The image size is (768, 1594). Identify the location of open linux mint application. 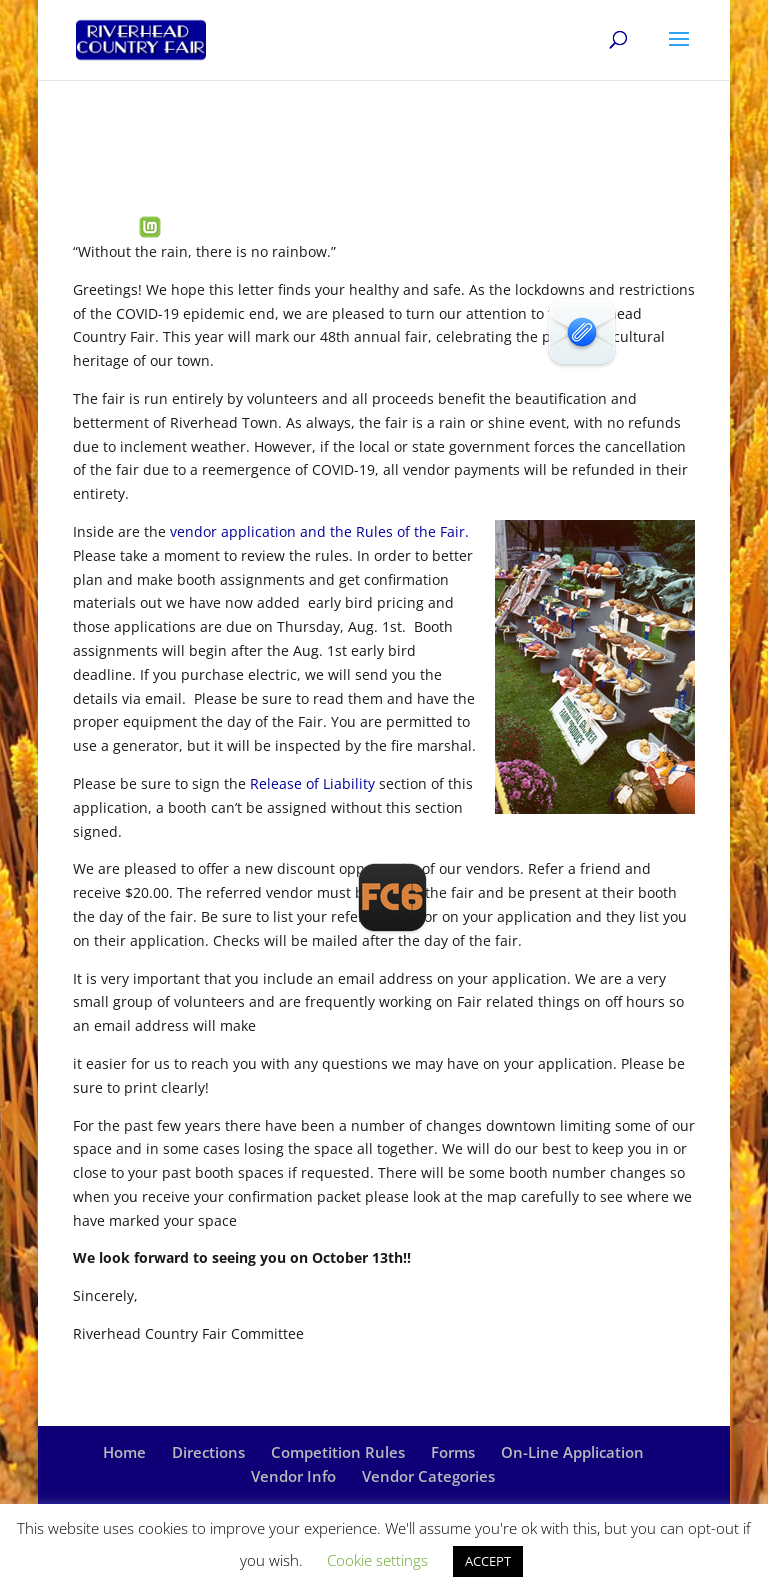
(150, 227).